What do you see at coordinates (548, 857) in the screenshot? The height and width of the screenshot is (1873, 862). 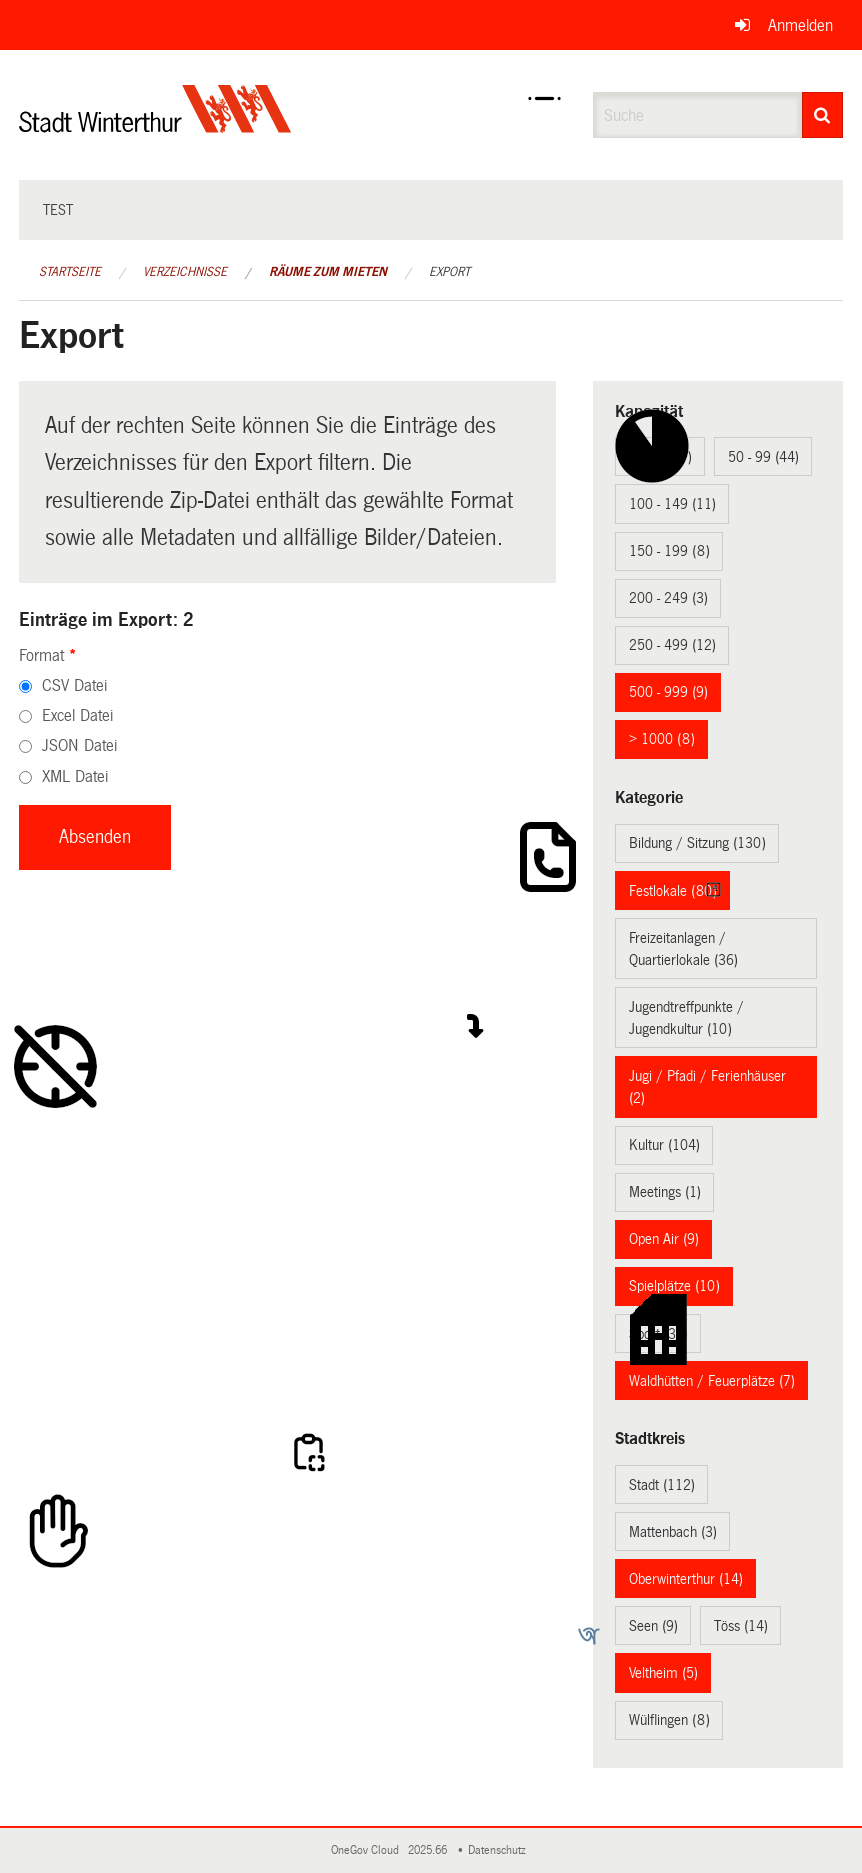 I see `view contact information file` at bounding box center [548, 857].